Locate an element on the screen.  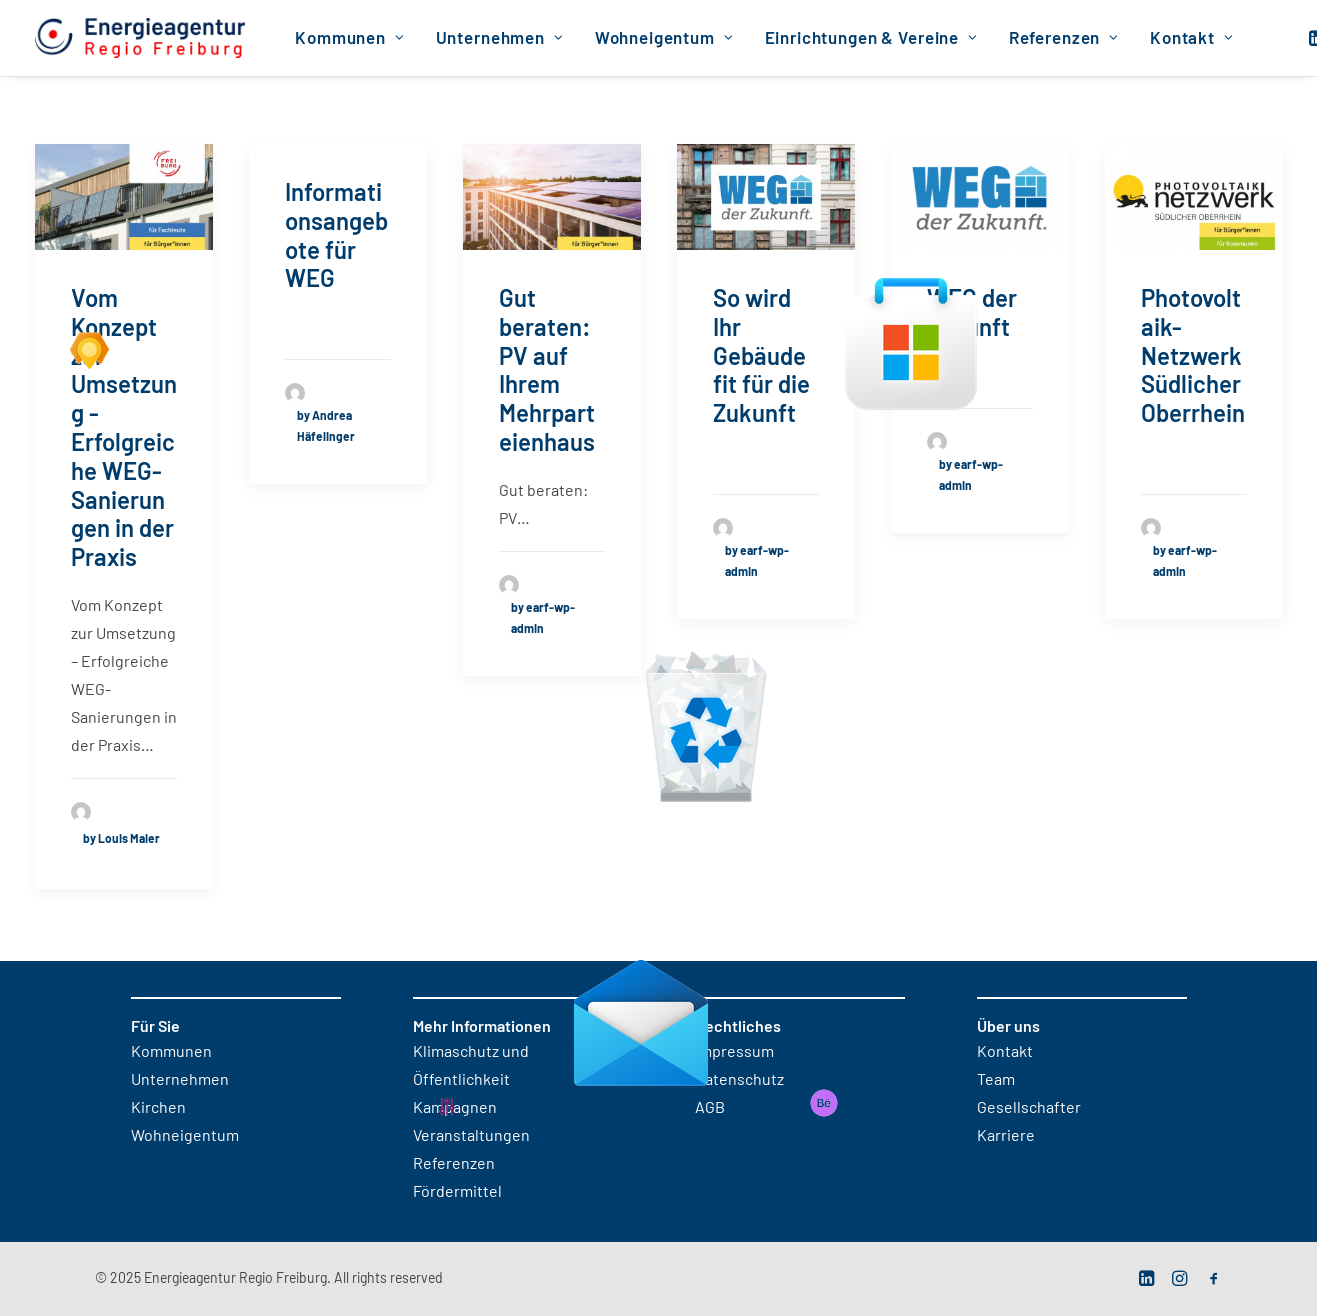
open the Microsoft Store app is located at coordinates (911, 344).